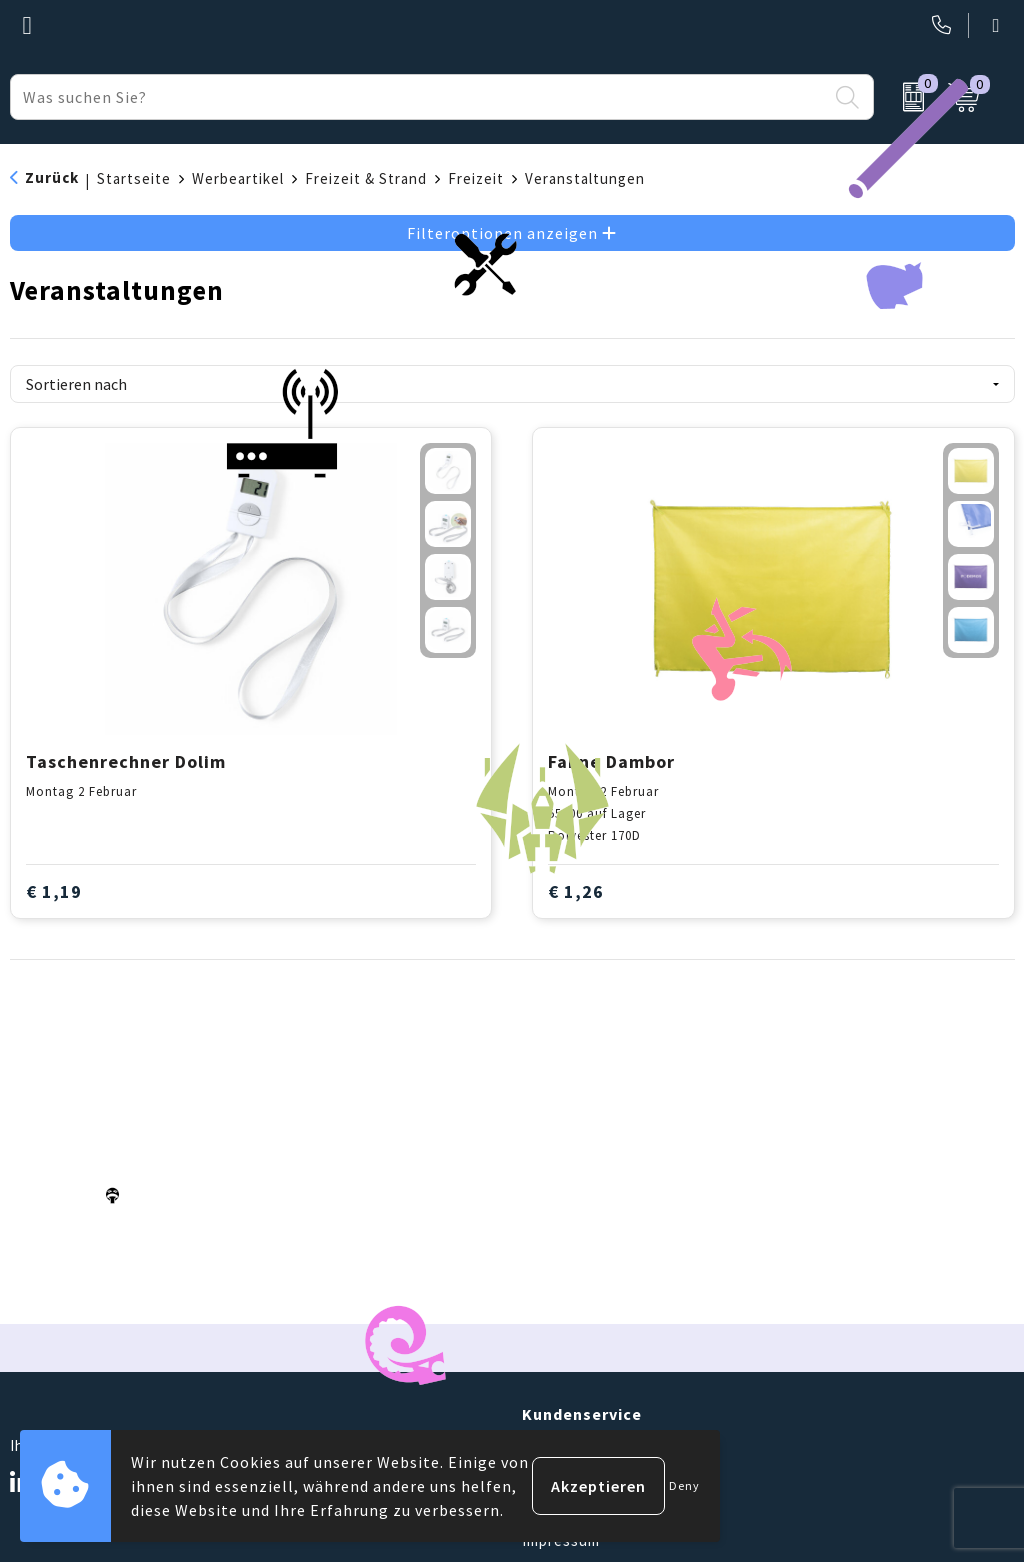 The height and width of the screenshot is (1562, 1024). What do you see at coordinates (894, 285) in the screenshot?
I see `select cambodia as your country or region` at bounding box center [894, 285].